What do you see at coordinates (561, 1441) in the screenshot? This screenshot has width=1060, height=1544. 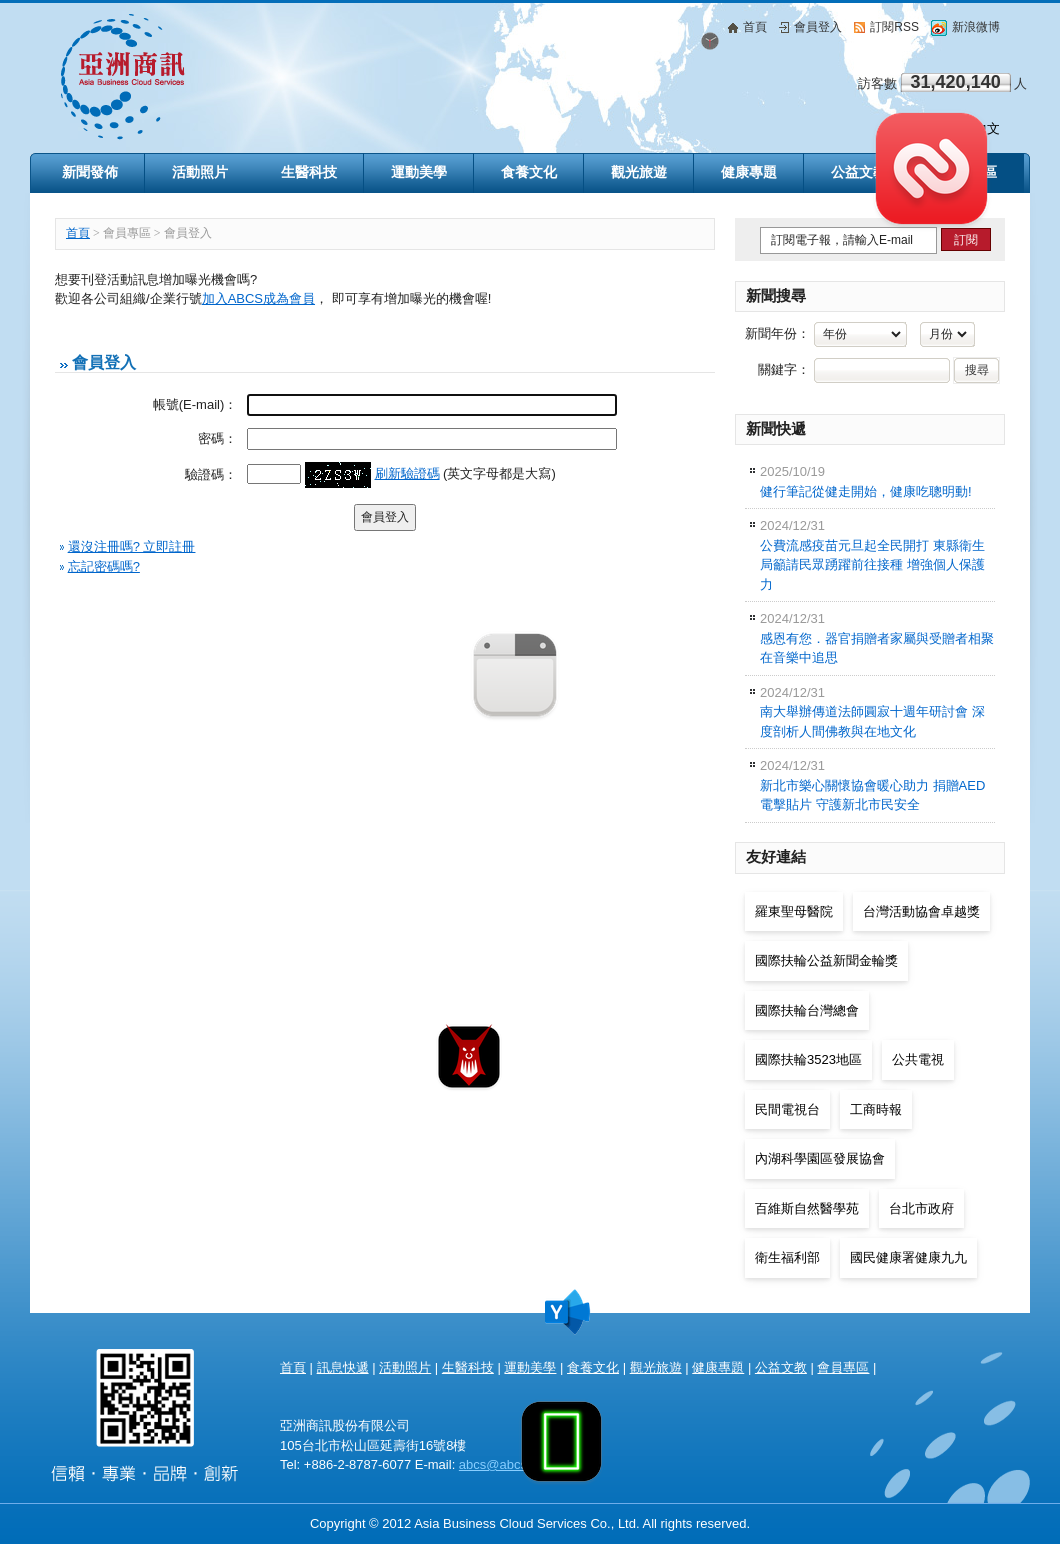 I see `launch portal reloaded game` at bounding box center [561, 1441].